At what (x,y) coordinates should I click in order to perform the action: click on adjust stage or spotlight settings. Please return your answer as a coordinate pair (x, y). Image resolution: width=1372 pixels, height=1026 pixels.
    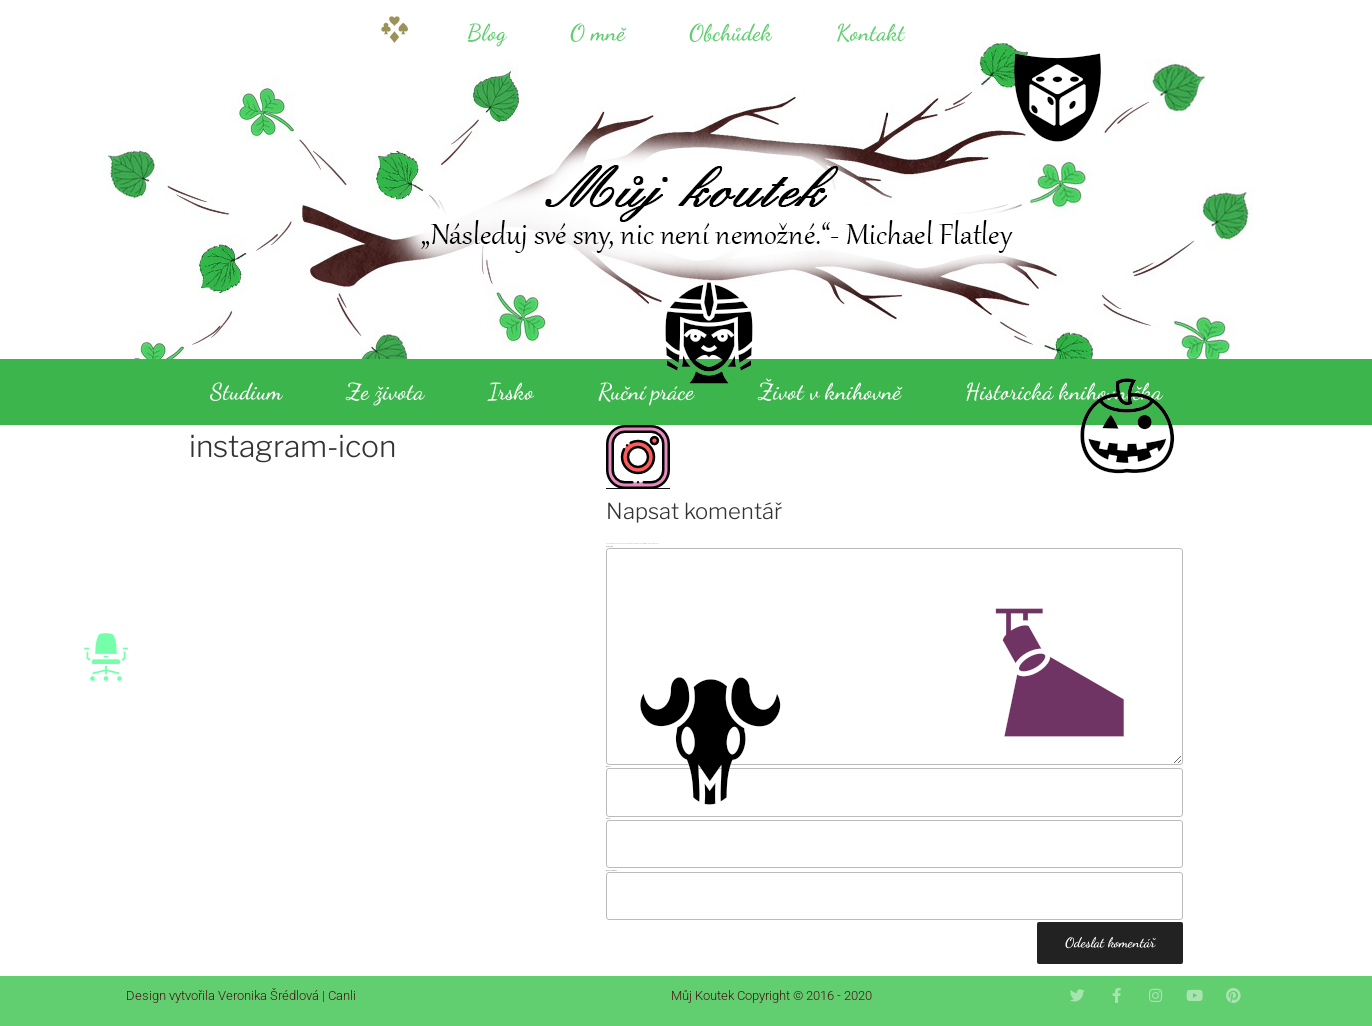
    Looking at the image, I should click on (1060, 673).